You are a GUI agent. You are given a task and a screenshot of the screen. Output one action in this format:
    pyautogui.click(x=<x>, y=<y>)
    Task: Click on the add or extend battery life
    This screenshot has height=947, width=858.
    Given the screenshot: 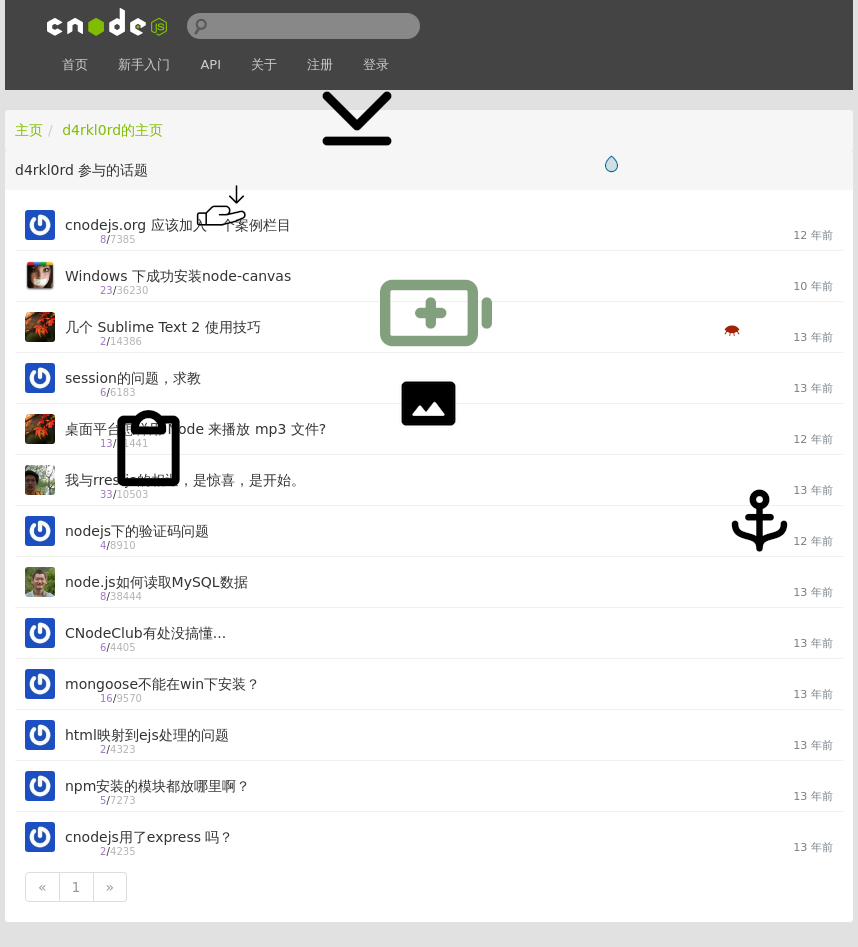 What is the action you would take?
    pyautogui.click(x=436, y=313)
    